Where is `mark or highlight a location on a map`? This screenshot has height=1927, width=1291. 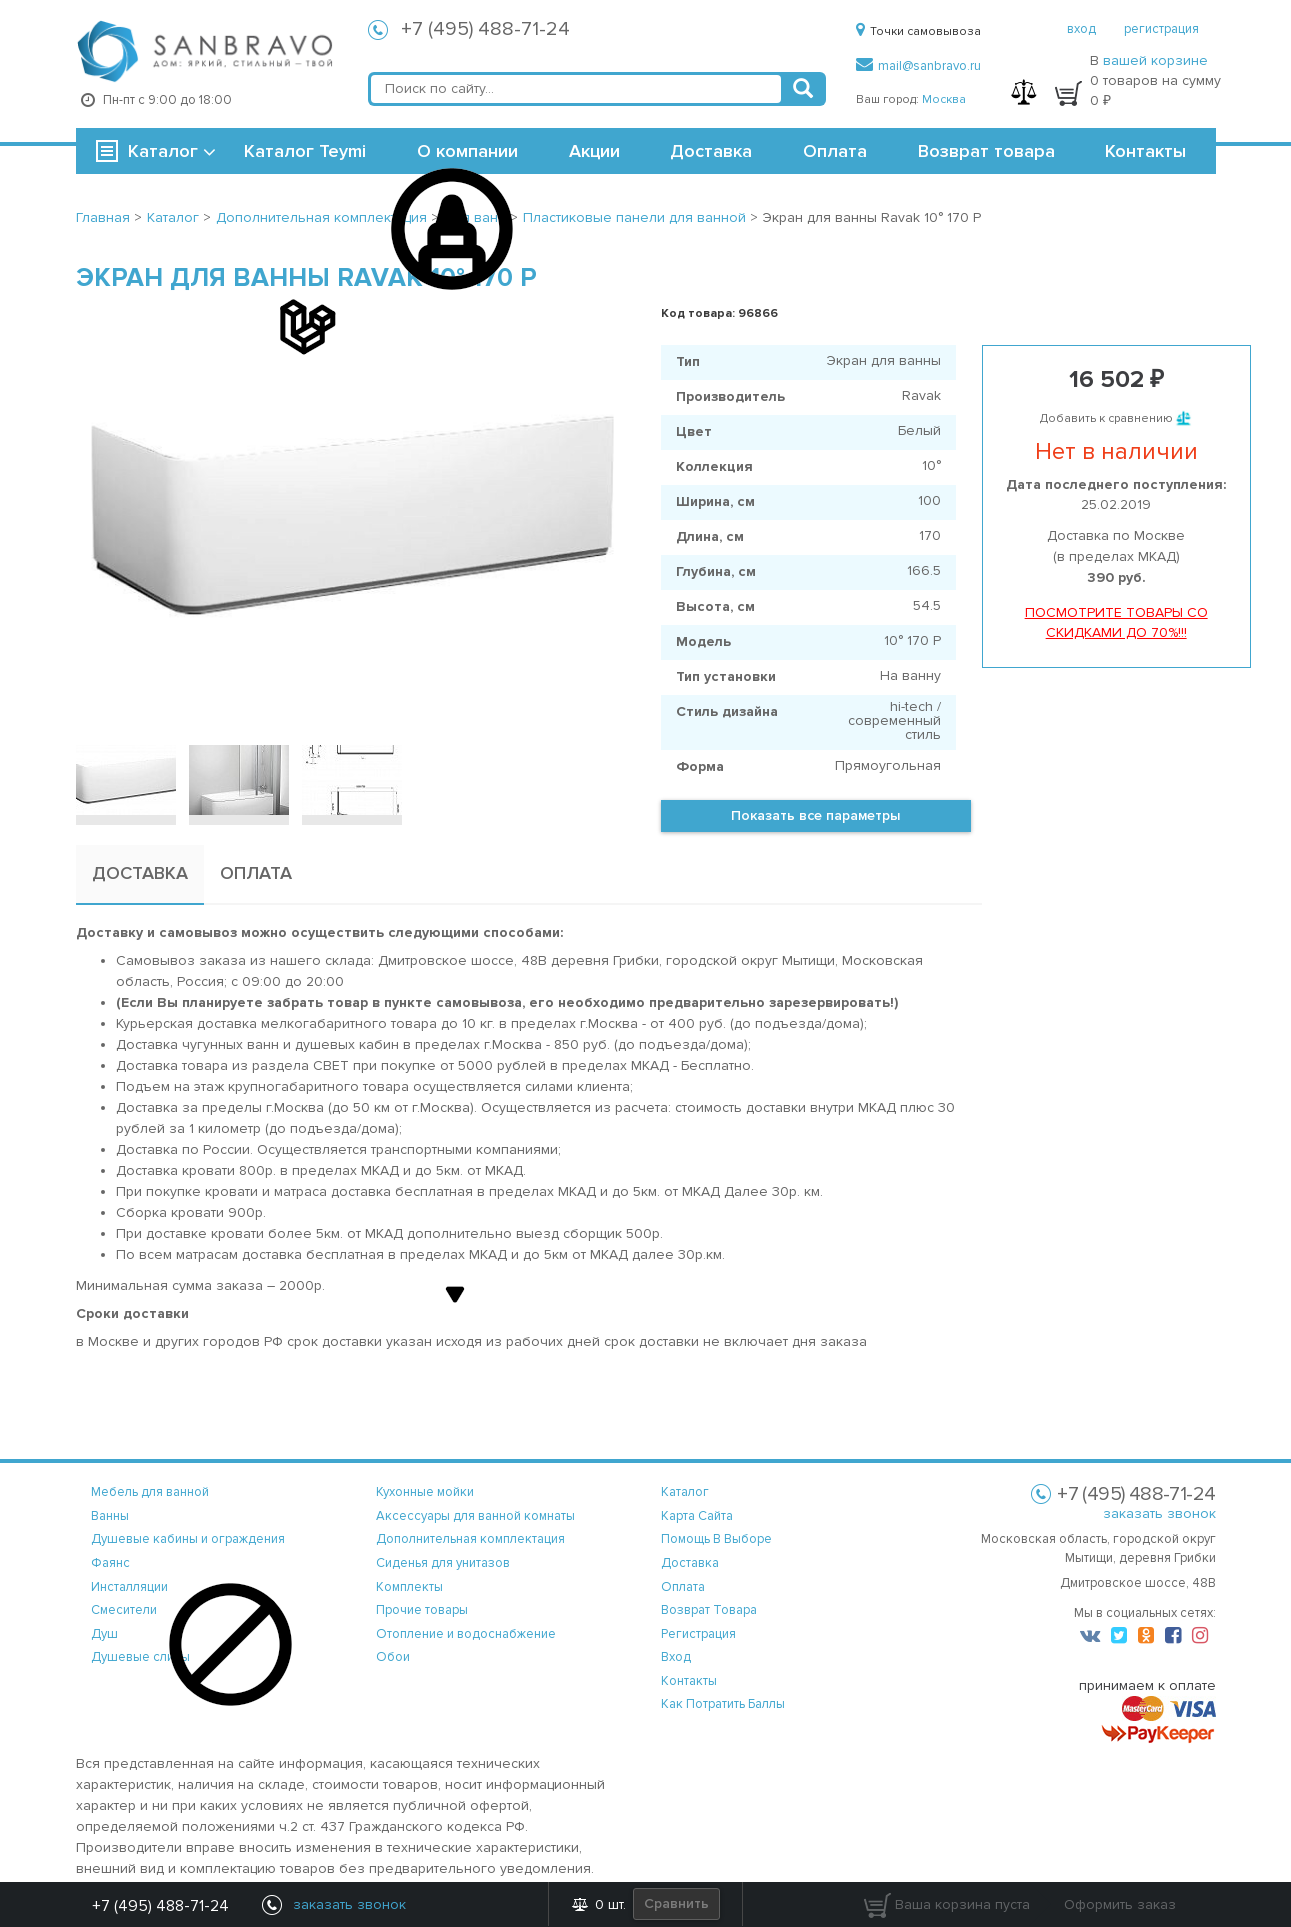 mark or highlight a location on a map is located at coordinates (452, 229).